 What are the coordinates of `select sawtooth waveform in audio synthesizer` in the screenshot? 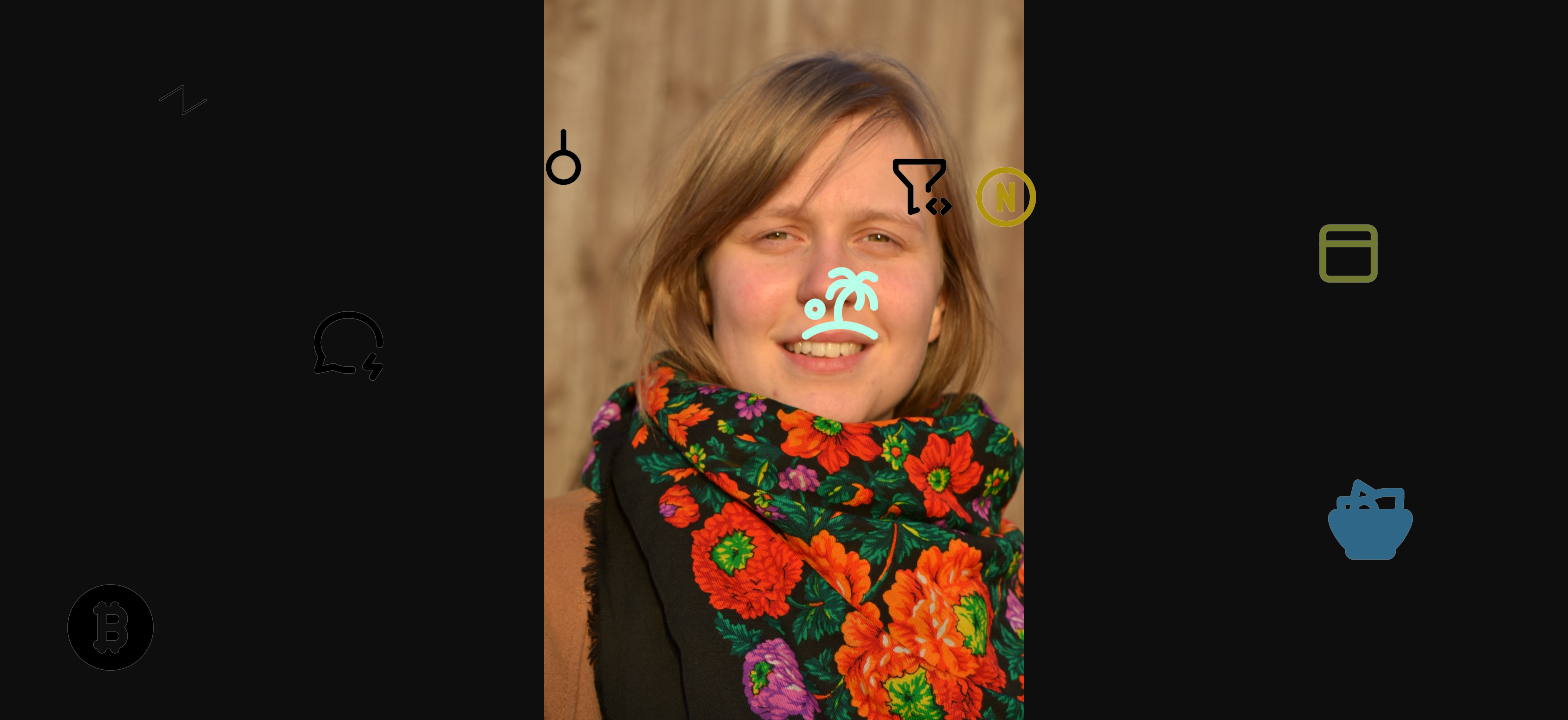 It's located at (183, 100).